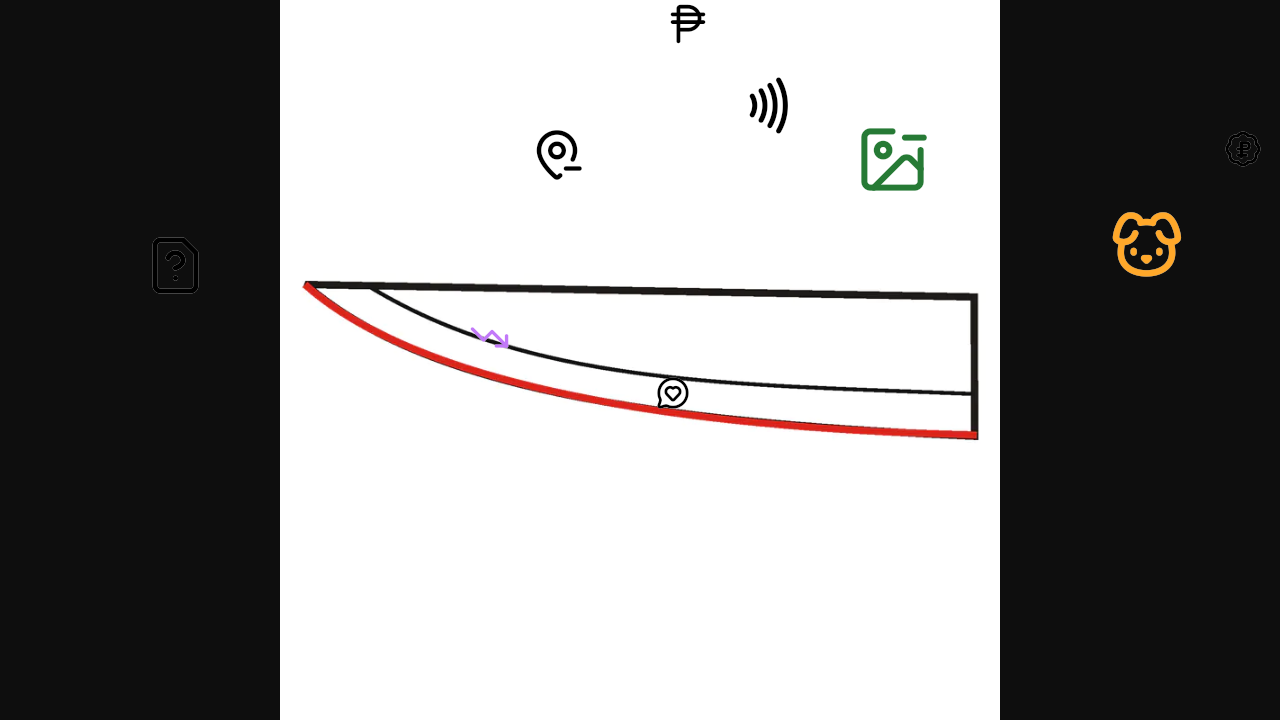  Describe the element at coordinates (688, 24) in the screenshot. I see `indicates philippine peso currency` at that location.